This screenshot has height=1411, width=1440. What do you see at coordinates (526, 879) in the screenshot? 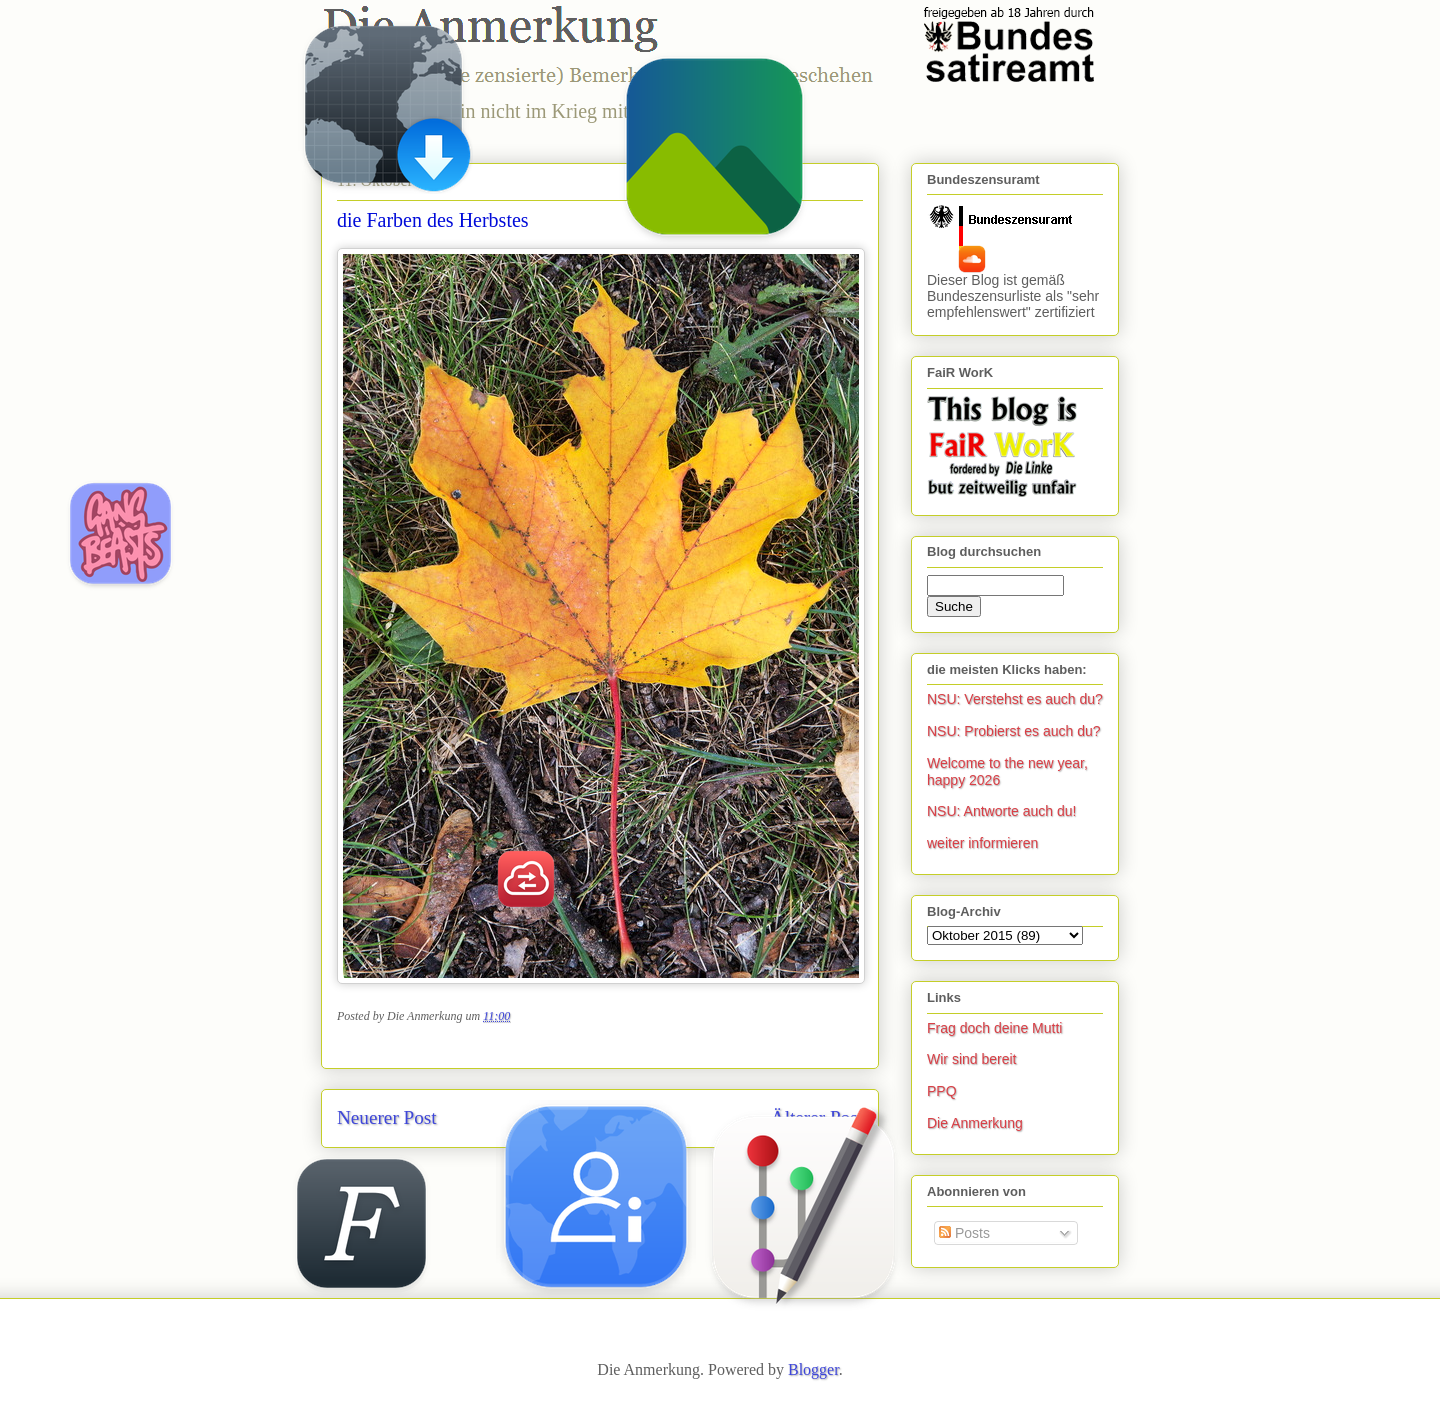
I see `open opensnitch firewall application` at bounding box center [526, 879].